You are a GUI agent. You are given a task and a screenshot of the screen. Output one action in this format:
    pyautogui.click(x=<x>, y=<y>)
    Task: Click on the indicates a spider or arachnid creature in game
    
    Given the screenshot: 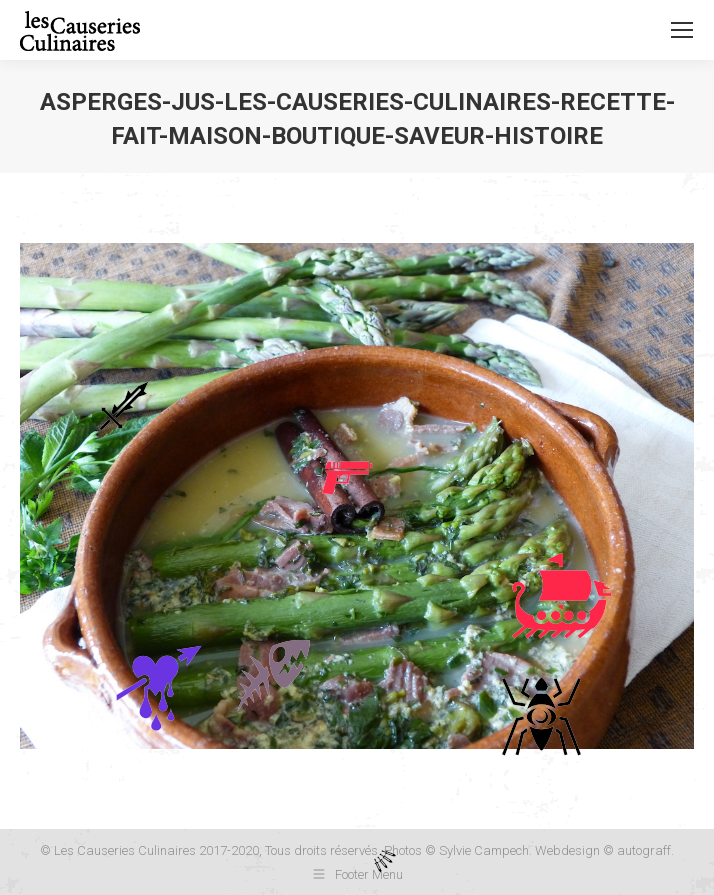 What is the action you would take?
    pyautogui.click(x=541, y=716)
    